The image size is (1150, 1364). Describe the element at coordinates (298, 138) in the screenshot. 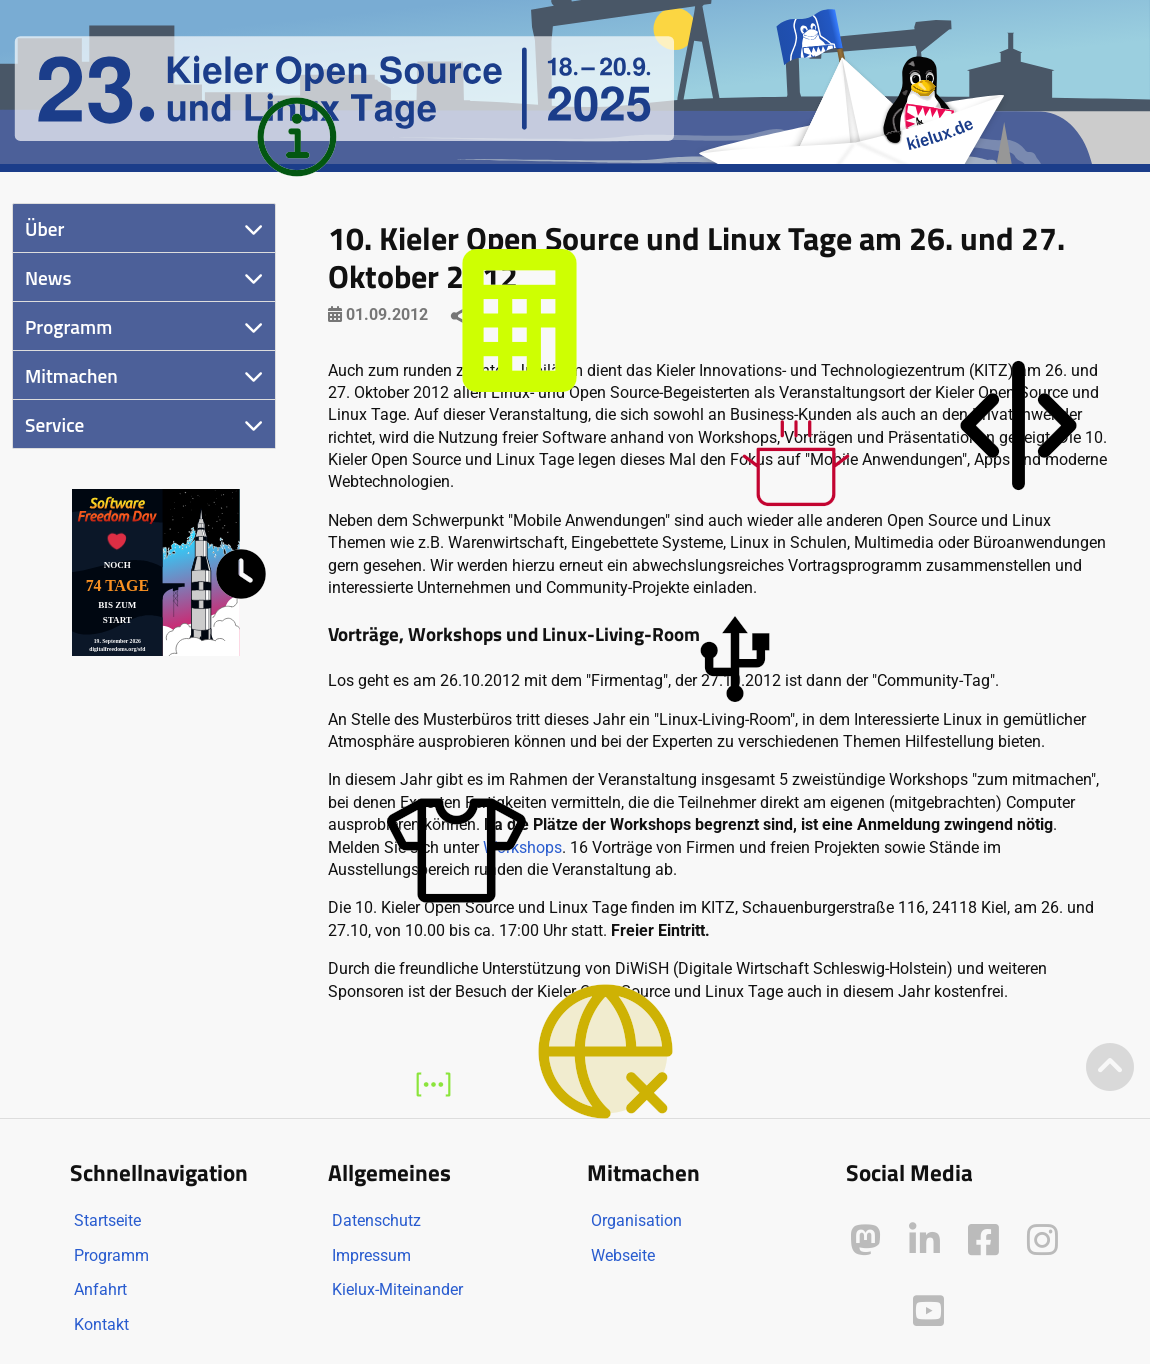

I see `view more information or details` at that location.